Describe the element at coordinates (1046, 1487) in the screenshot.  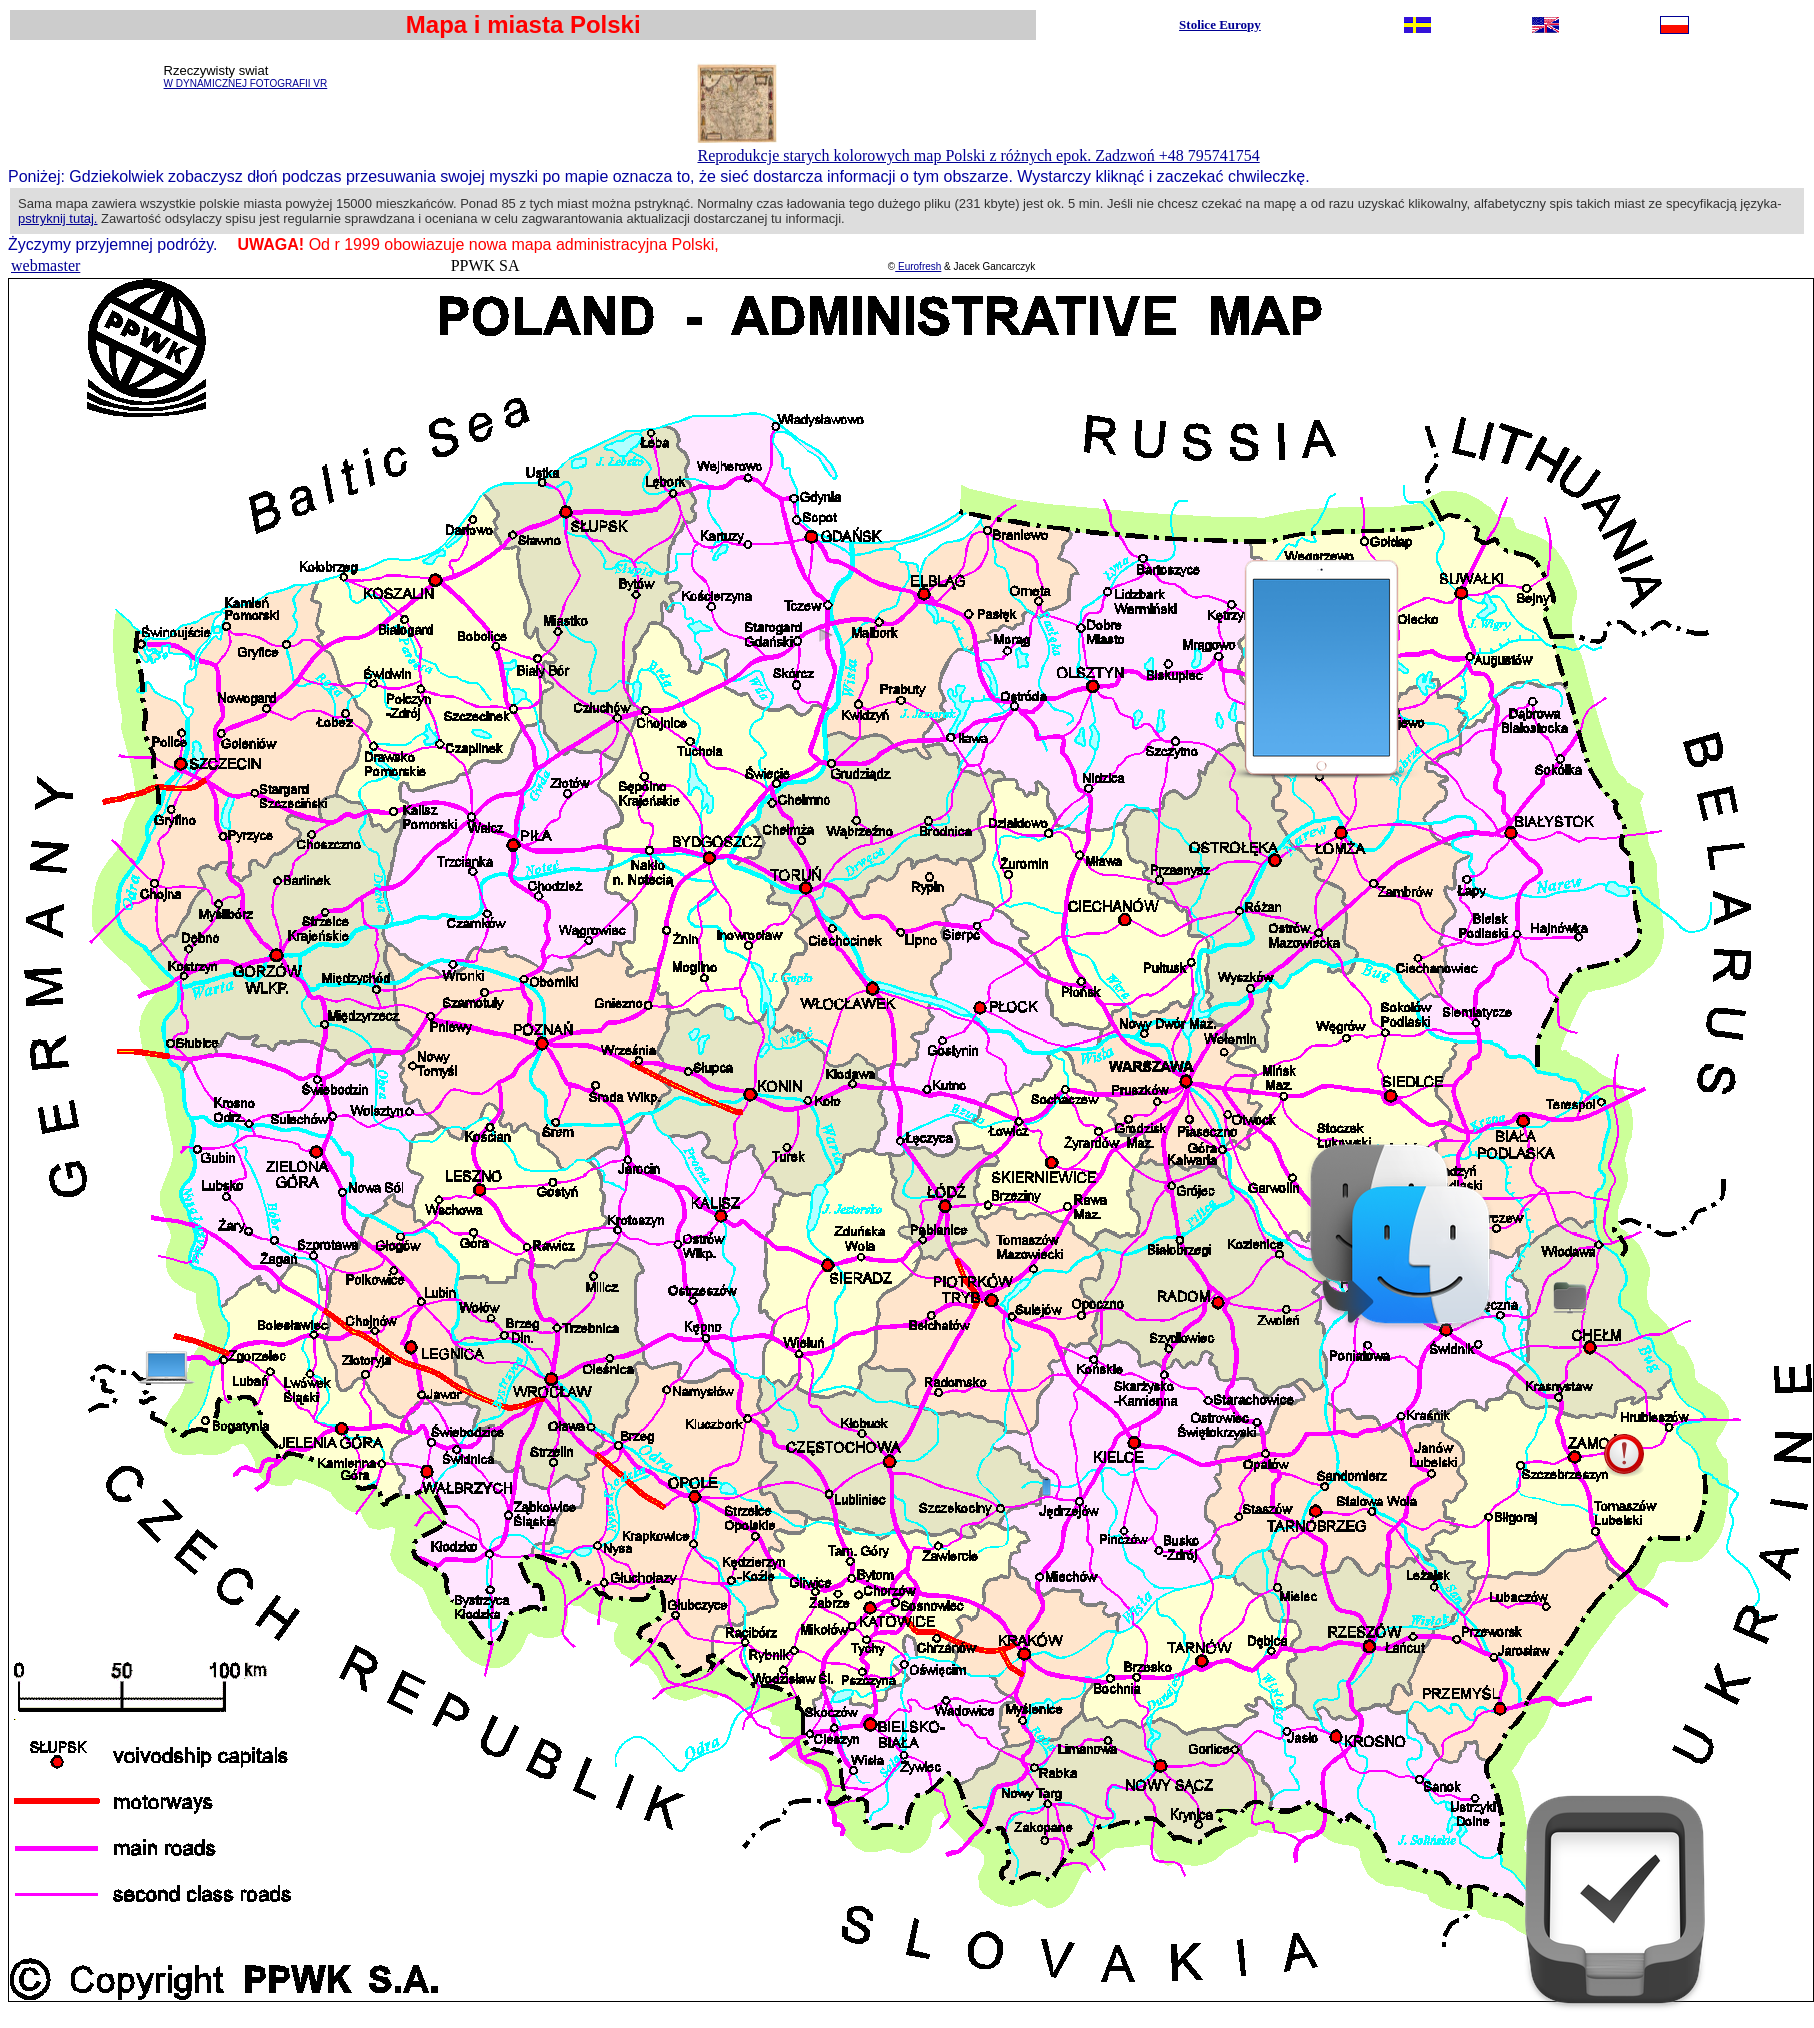
I see `iPhone 13 device icon` at that location.